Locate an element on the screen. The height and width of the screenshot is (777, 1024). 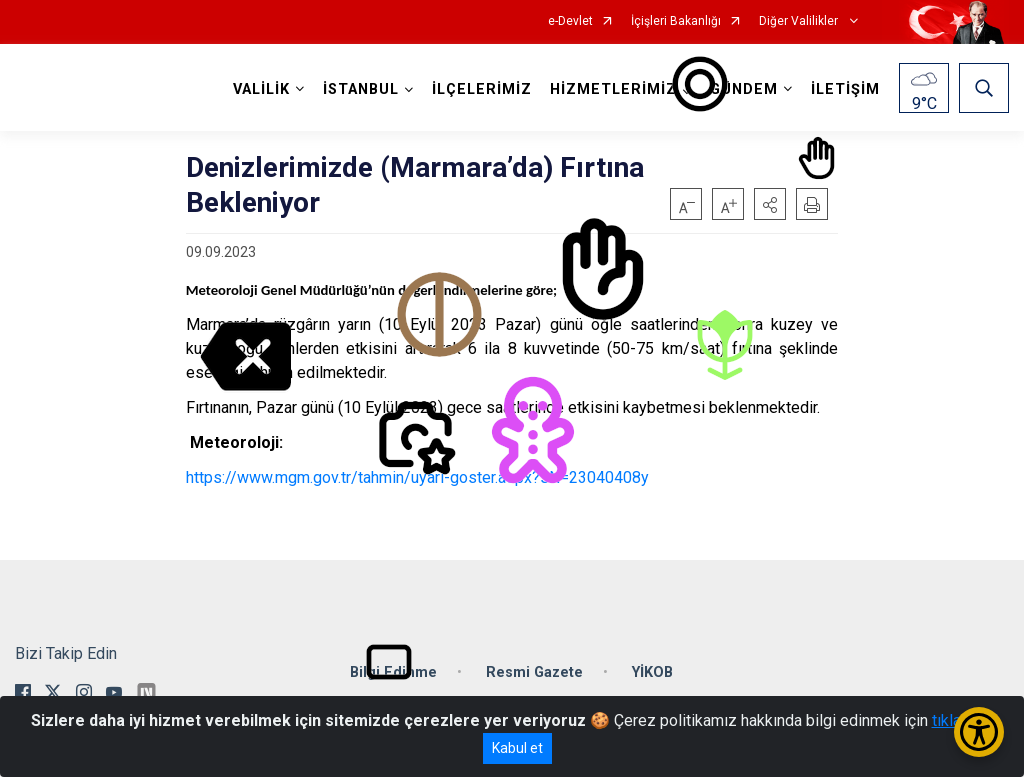
toggle between light and dark mode is located at coordinates (439, 314).